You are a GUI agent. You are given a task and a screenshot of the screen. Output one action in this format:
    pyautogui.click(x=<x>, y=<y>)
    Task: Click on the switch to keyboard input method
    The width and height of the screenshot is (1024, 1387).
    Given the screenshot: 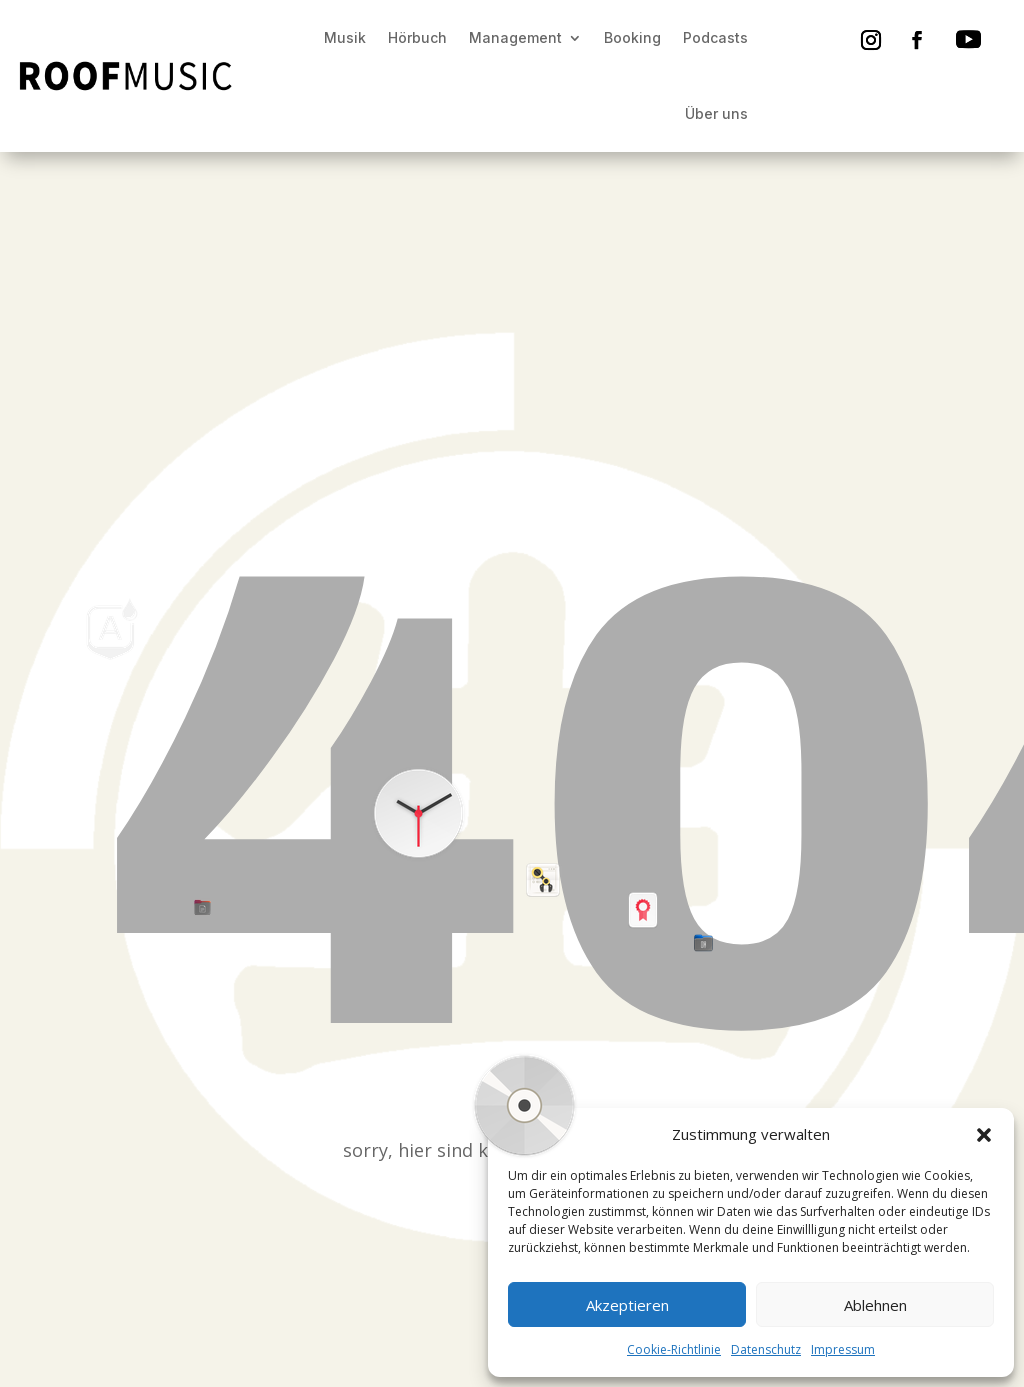 What is the action you would take?
    pyautogui.click(x=112, y=629)
    